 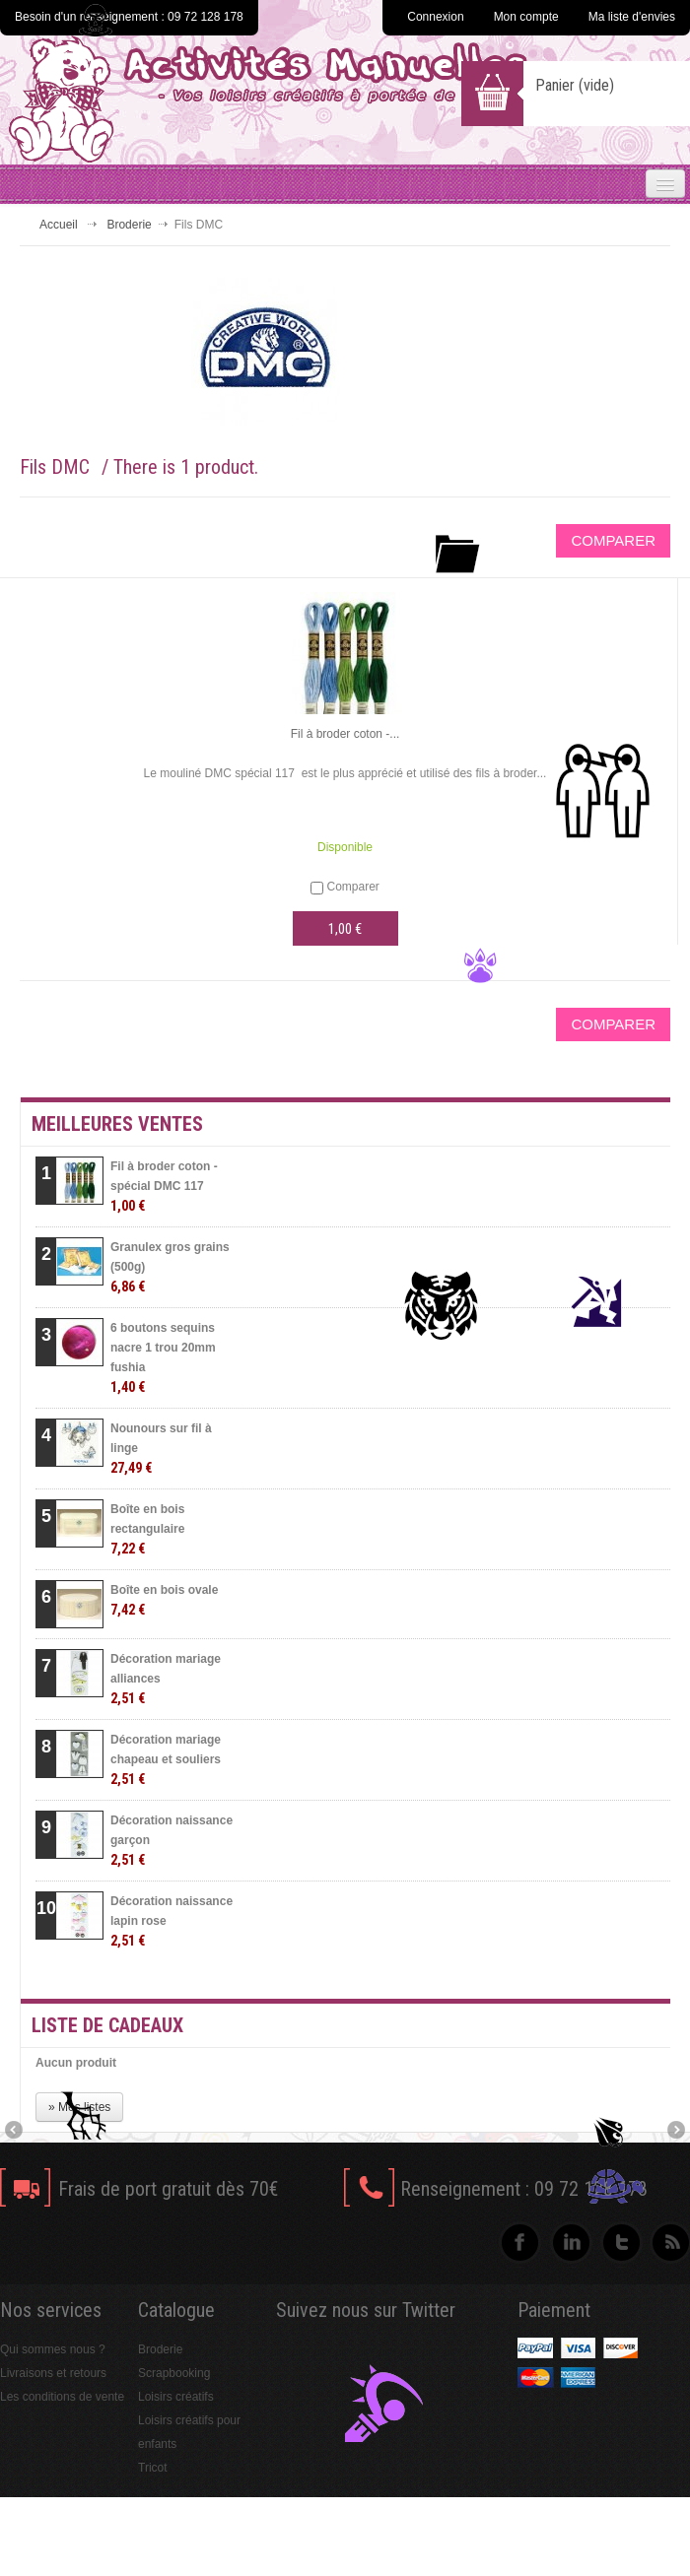 I want to click on view liquid or water-related resources, so click(x=608, y=2132).